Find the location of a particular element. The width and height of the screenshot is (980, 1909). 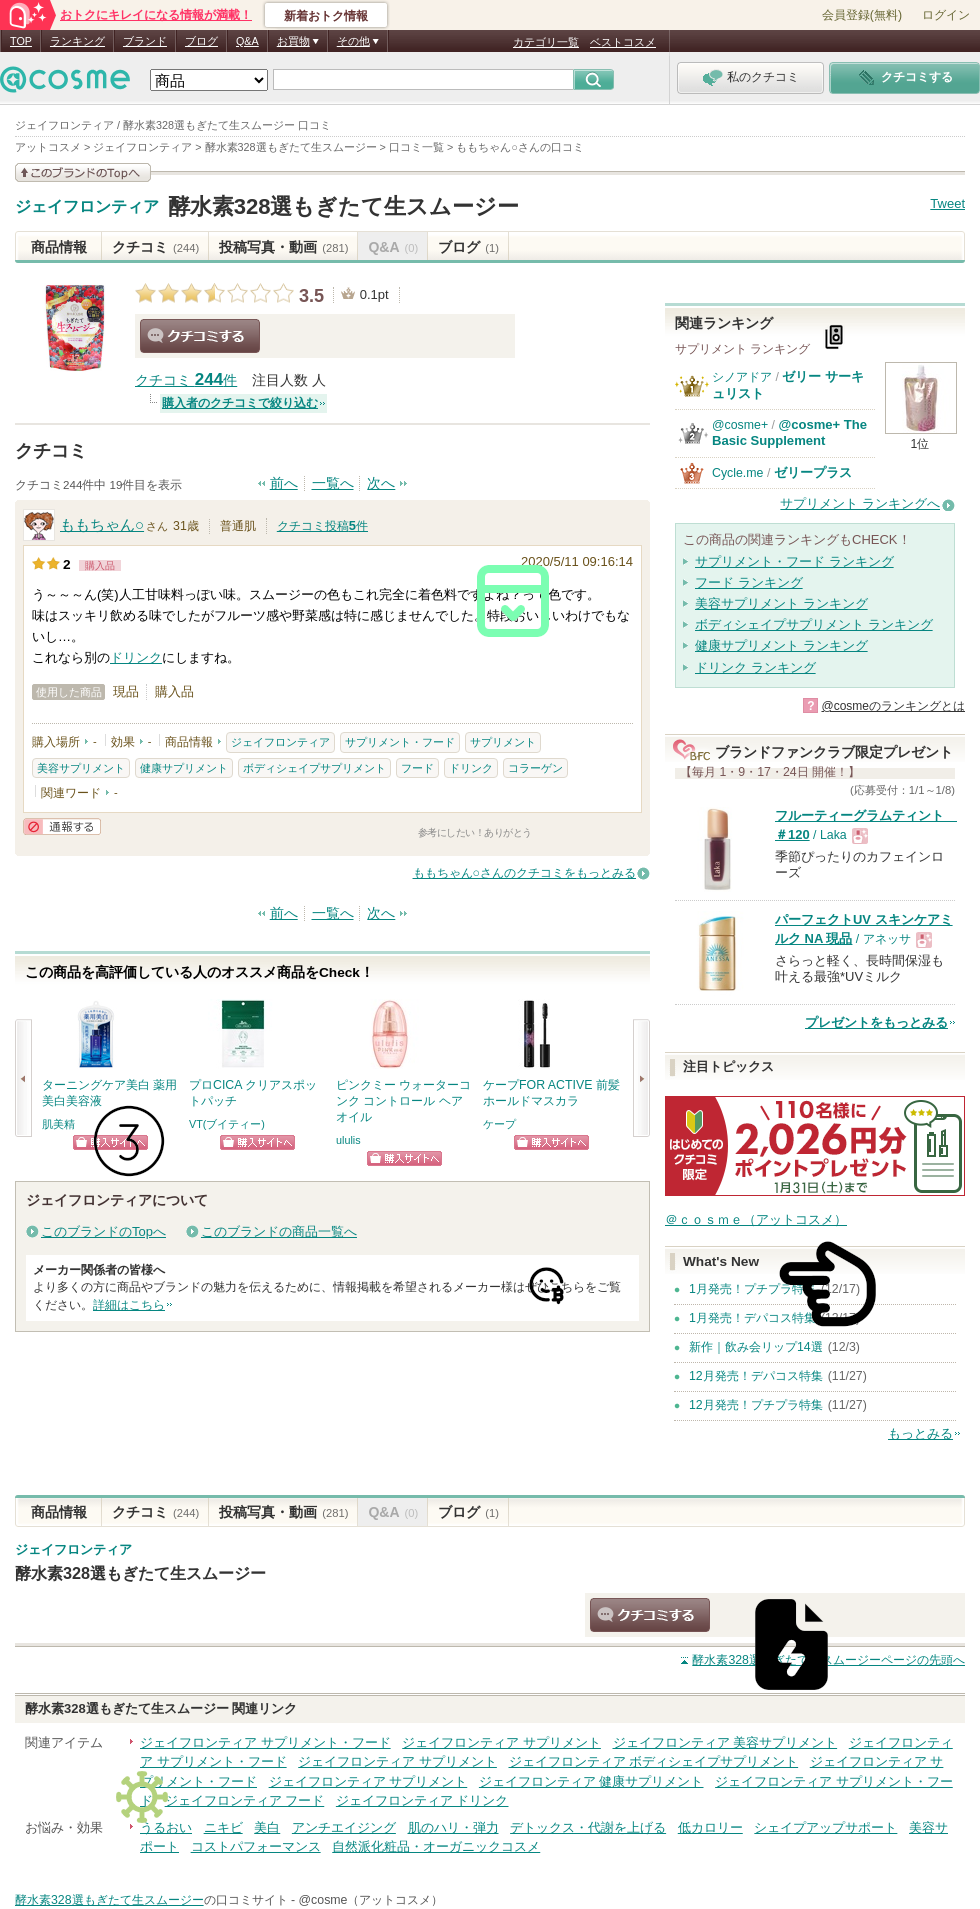

indicates step three in a multi-step process is located at coordinates (129, 1141).